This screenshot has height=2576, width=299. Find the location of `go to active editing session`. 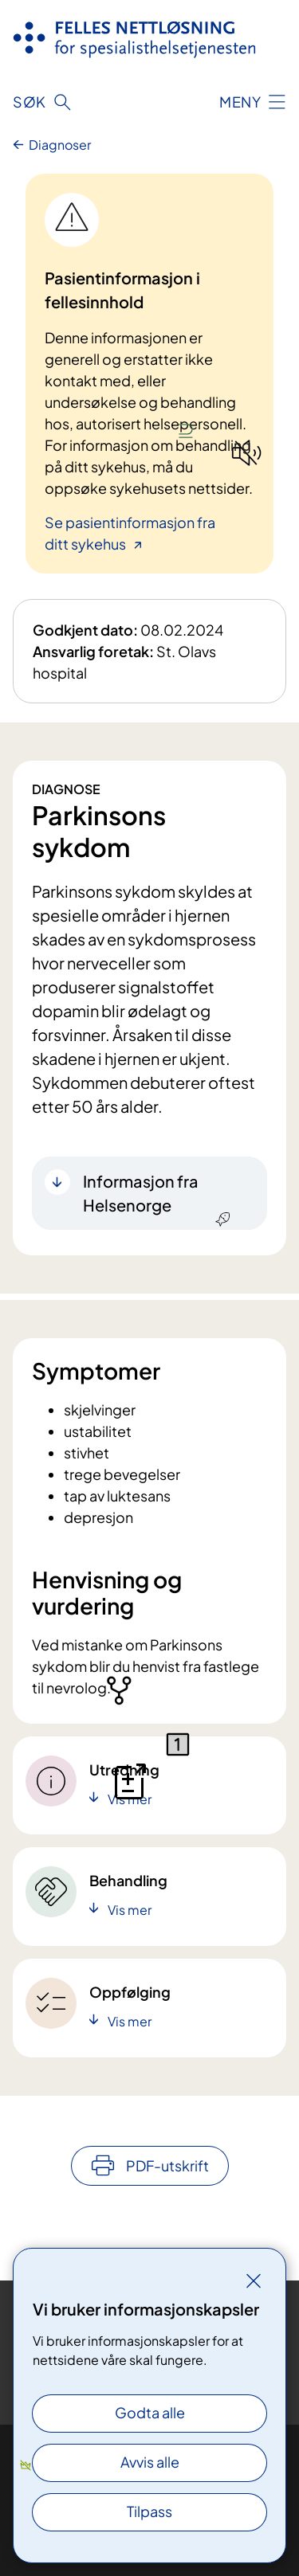

go to active editing session is located at coordinates (129, 1783).